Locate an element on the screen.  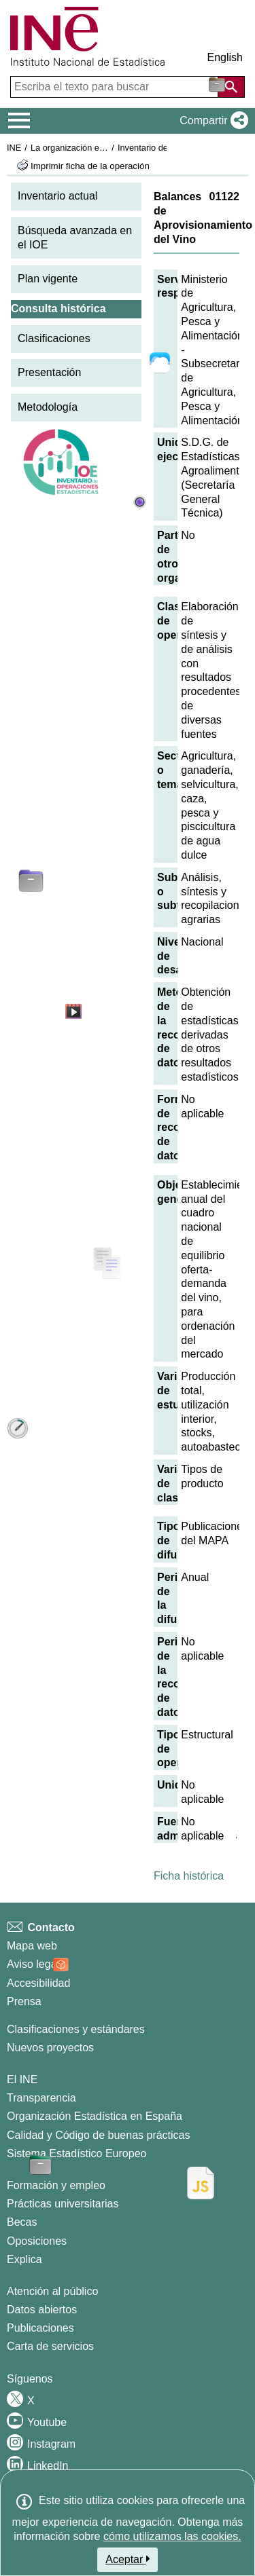
a javascript file in your file system is located at coordinates (201, 2183).